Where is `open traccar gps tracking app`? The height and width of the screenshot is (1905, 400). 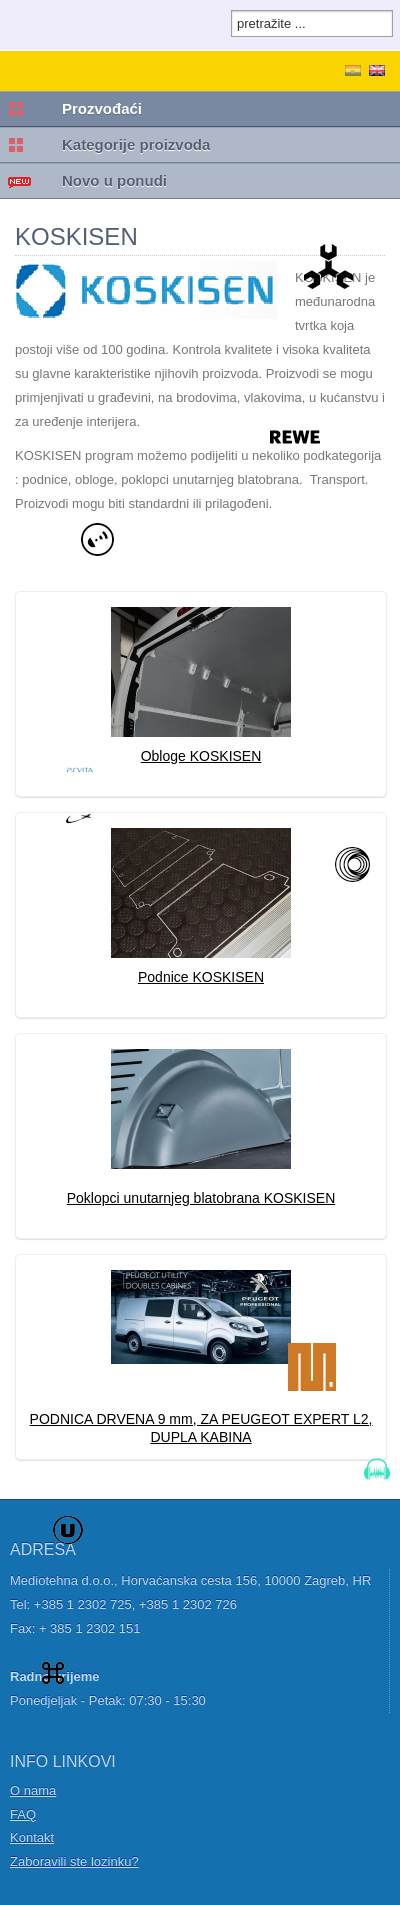
open traccar gps tracking app is located at coordinates (97, 539).